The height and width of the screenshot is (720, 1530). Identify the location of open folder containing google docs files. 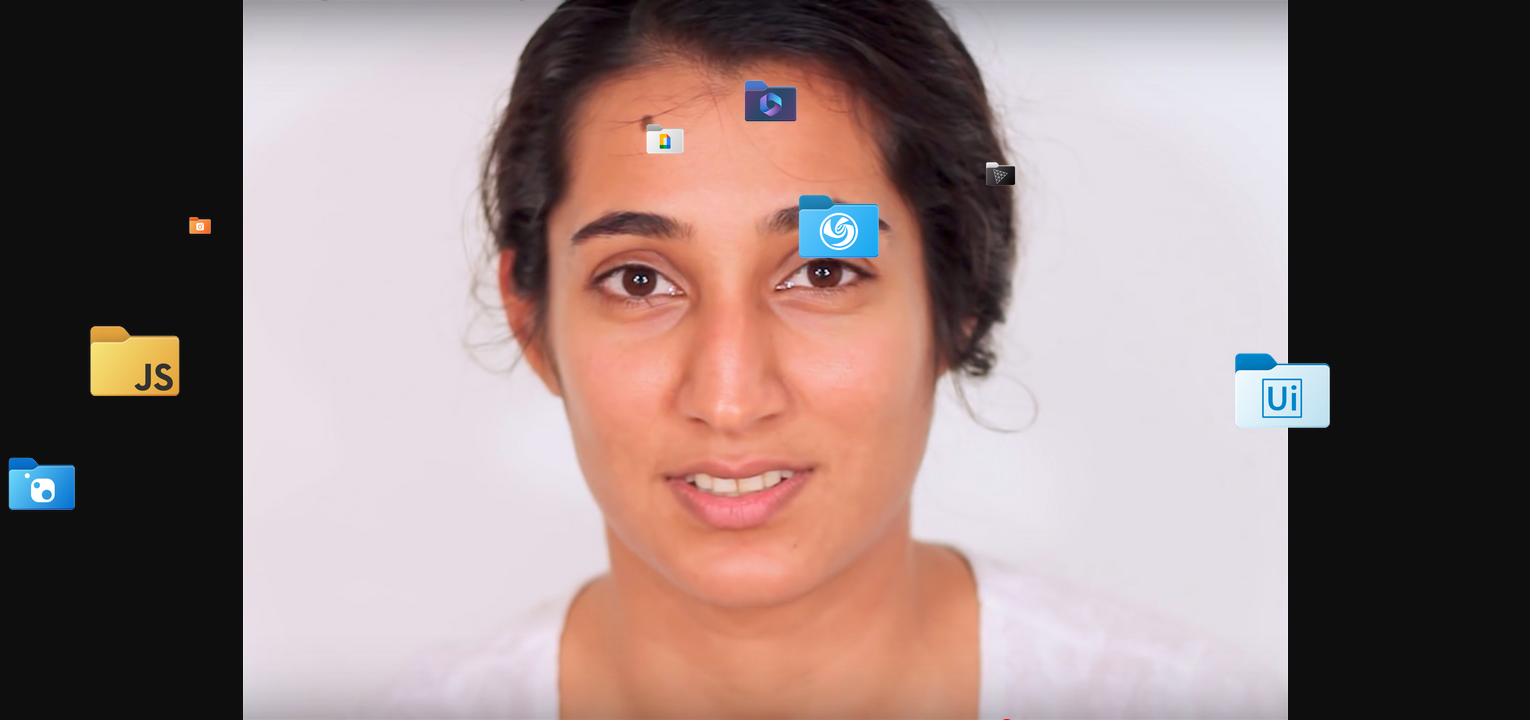
(665, 140).